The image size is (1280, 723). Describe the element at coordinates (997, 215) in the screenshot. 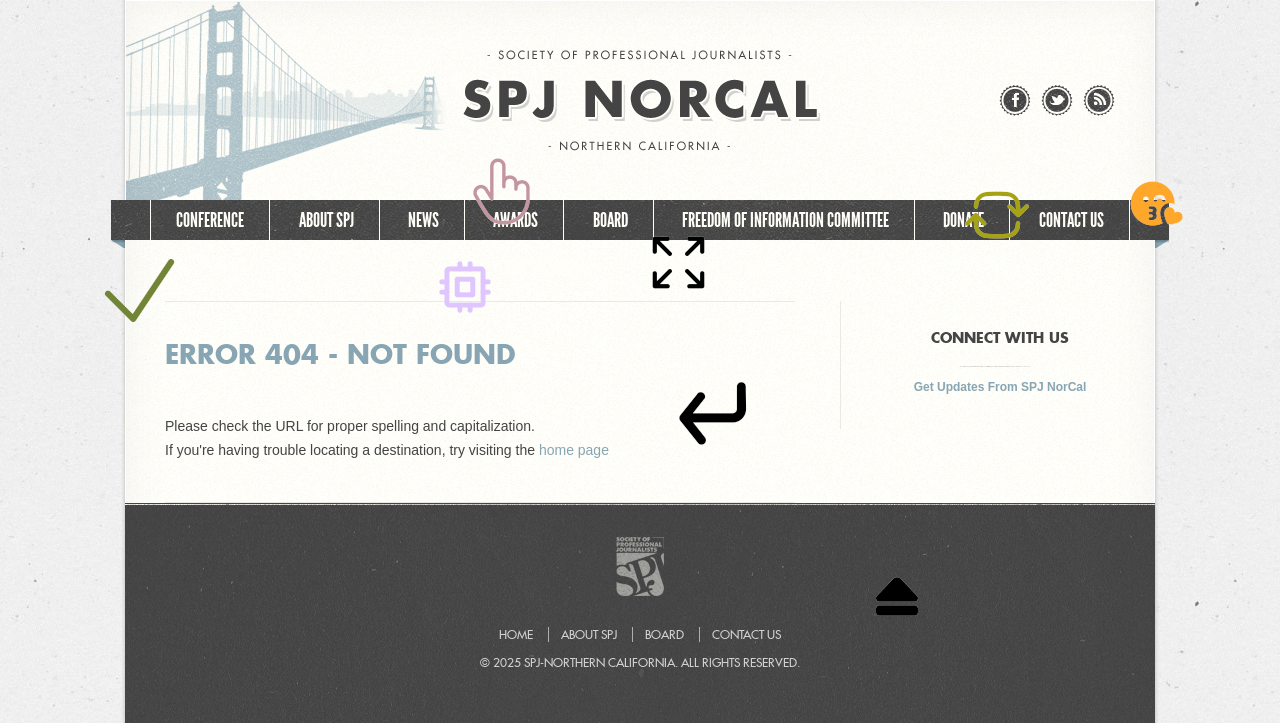

I see `refresh or reload content` at that location.